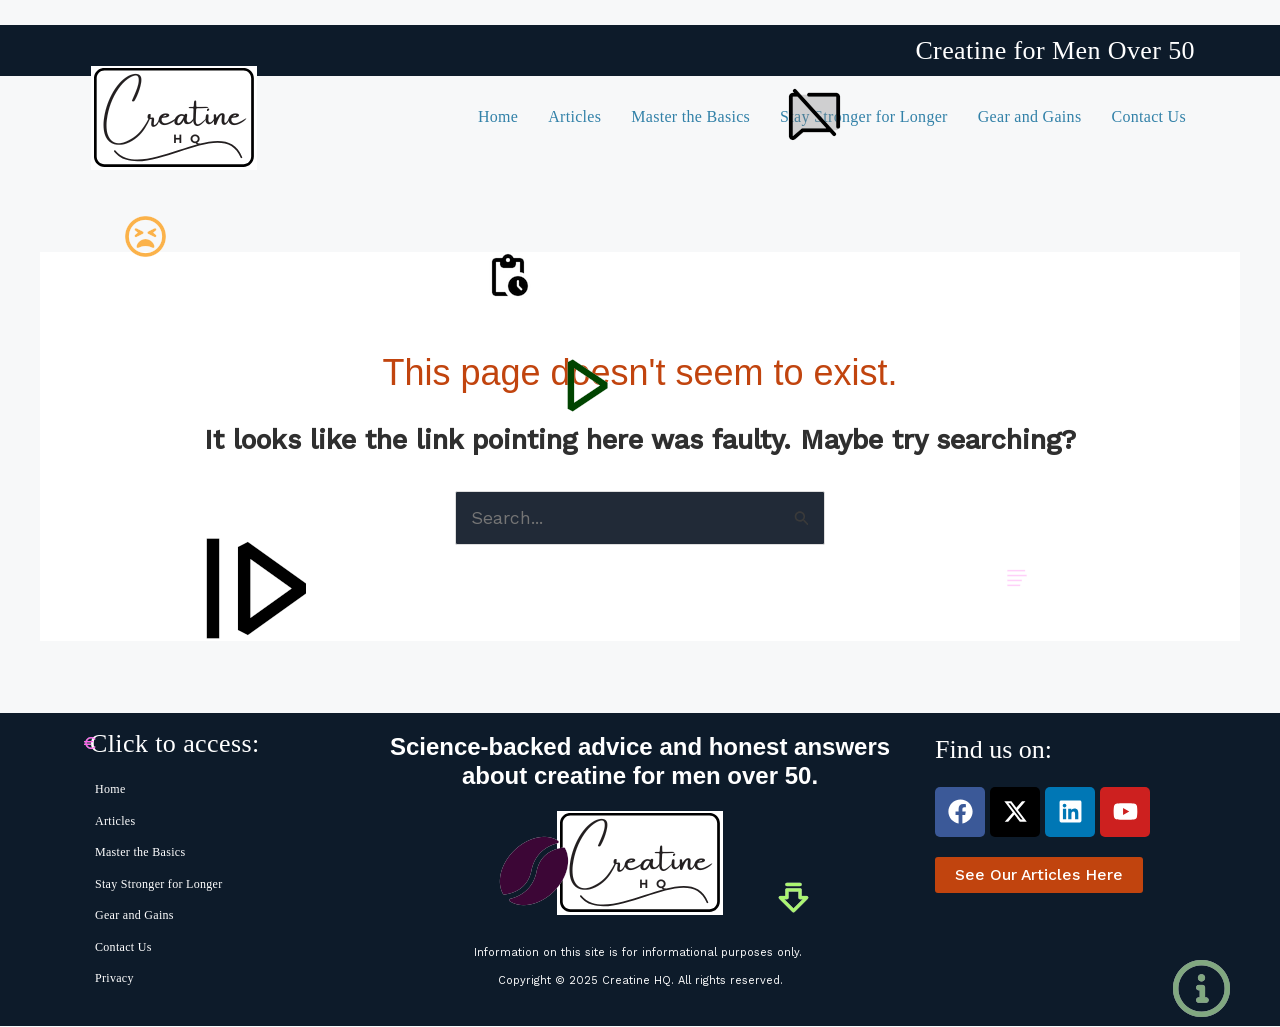  I want to click on download file or content, so click(793, 896).